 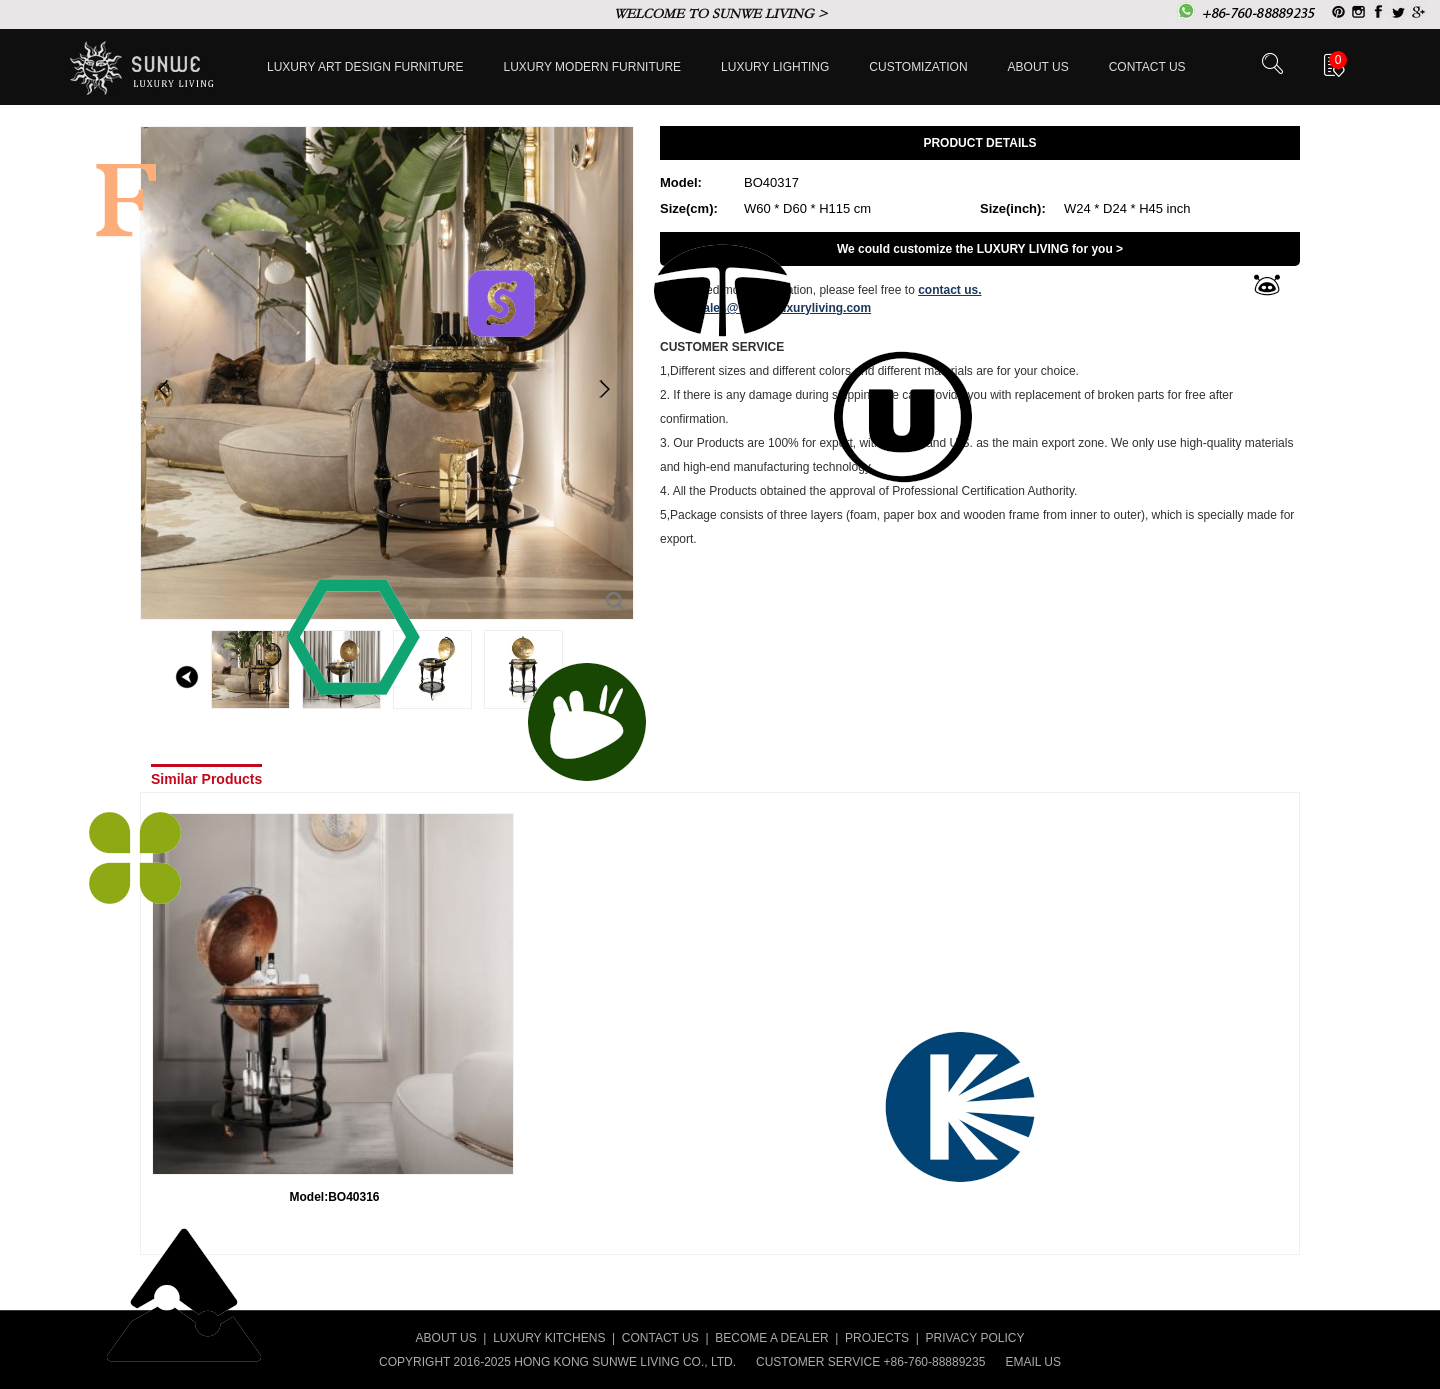 I want to click on Pine Script programming language logo, so click(x=184, y=1295).